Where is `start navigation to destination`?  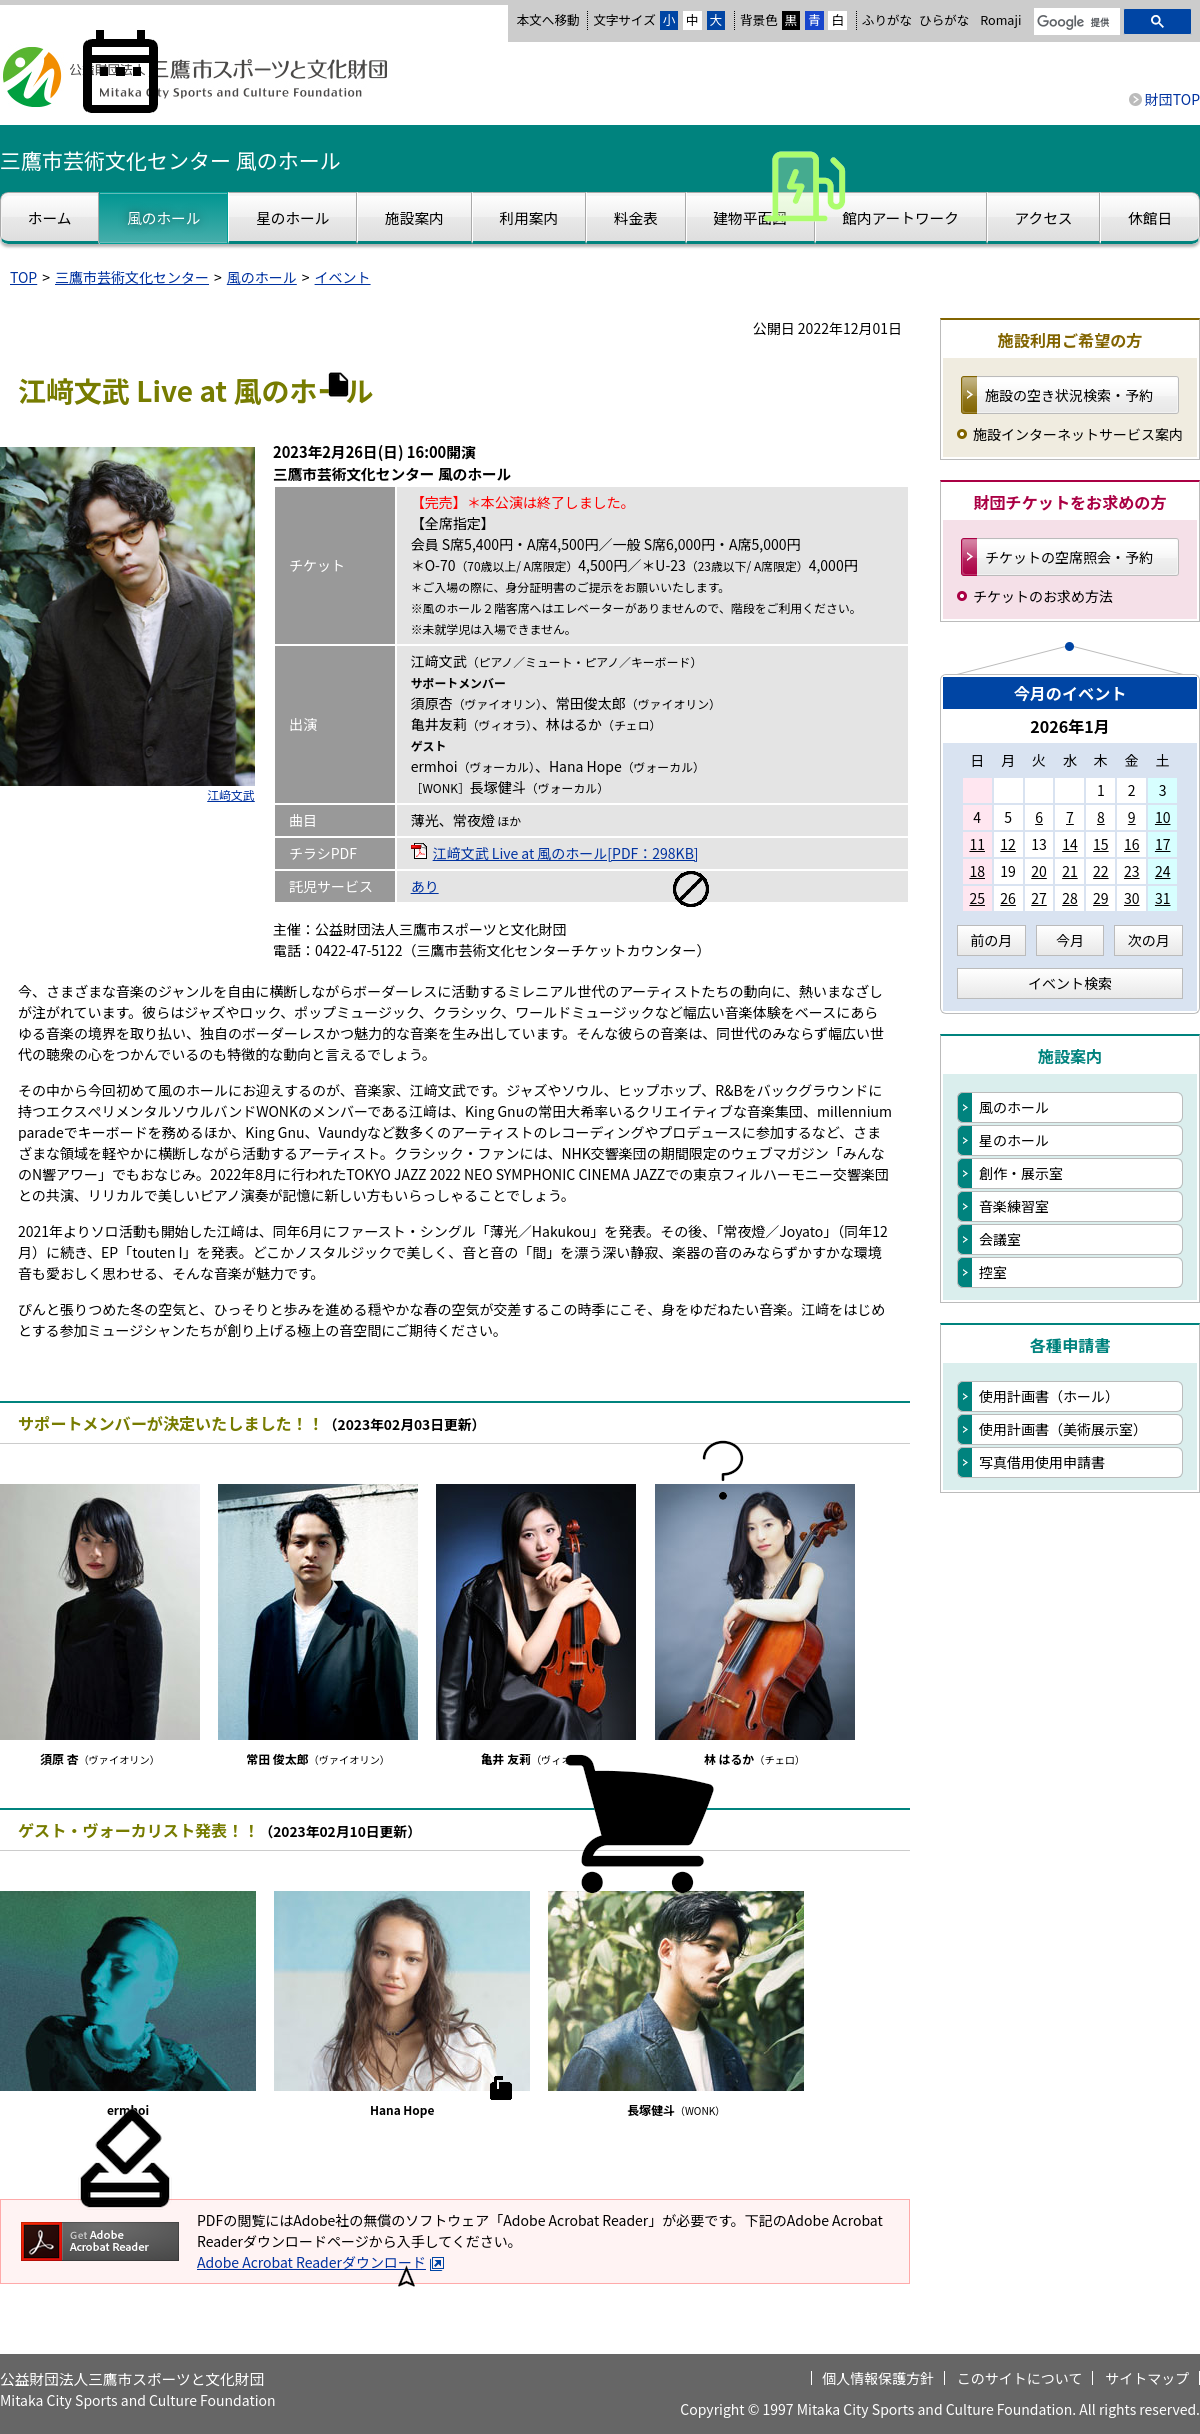 start navigation to destination is located at coordinates (406, 2276).